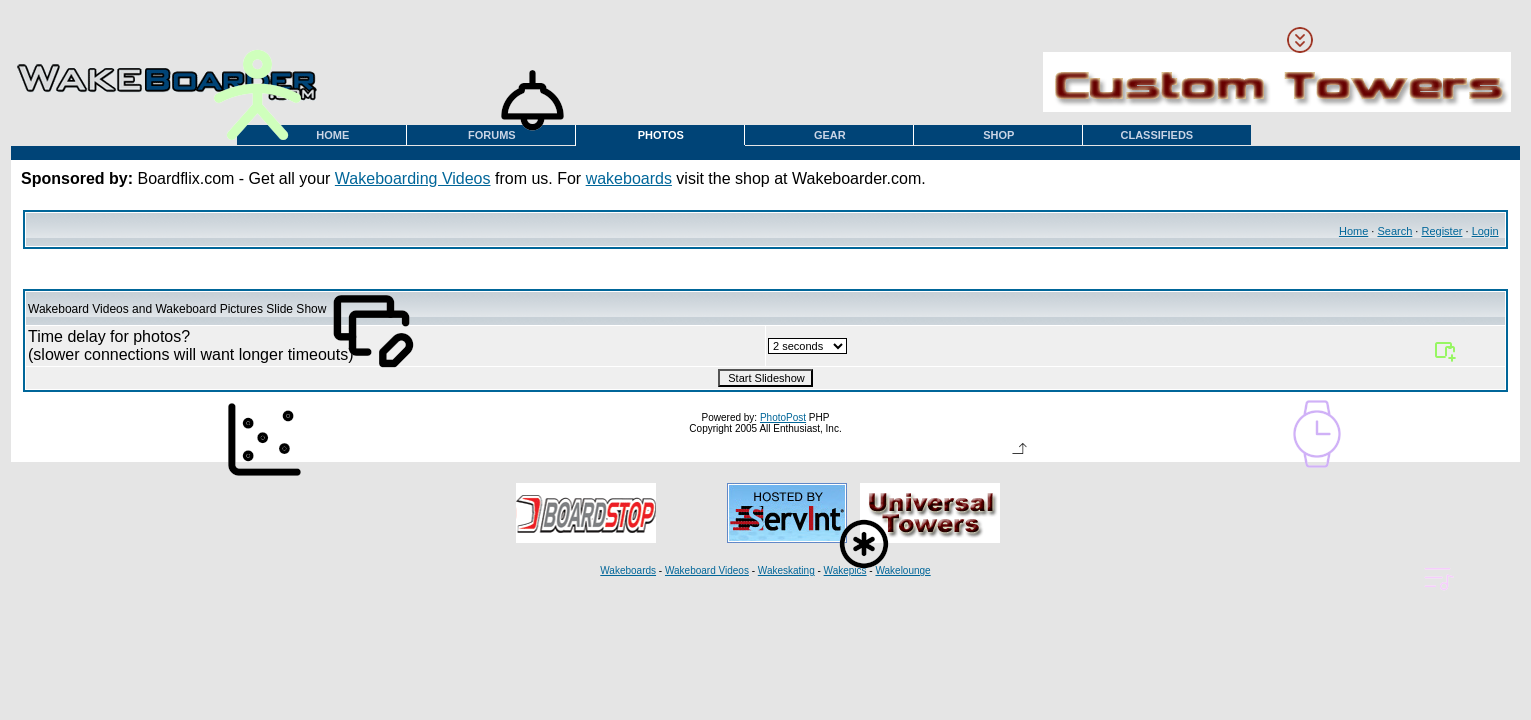 The height and width of the screenshot is (720, 1531). I want to click on toggle pendant lamp or ceiling light, so click(532, 103).